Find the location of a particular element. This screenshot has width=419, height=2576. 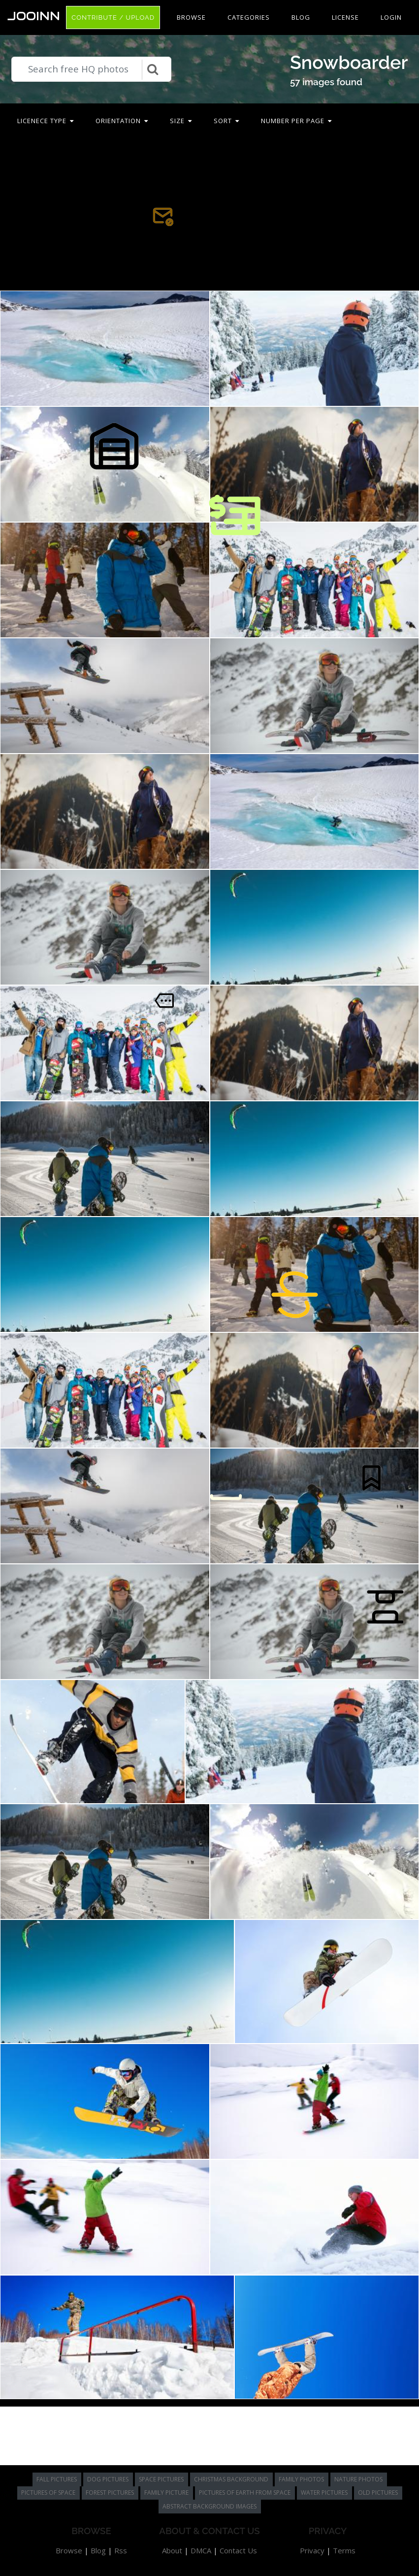

view more options or actions is located at coordinates (164, 1000).